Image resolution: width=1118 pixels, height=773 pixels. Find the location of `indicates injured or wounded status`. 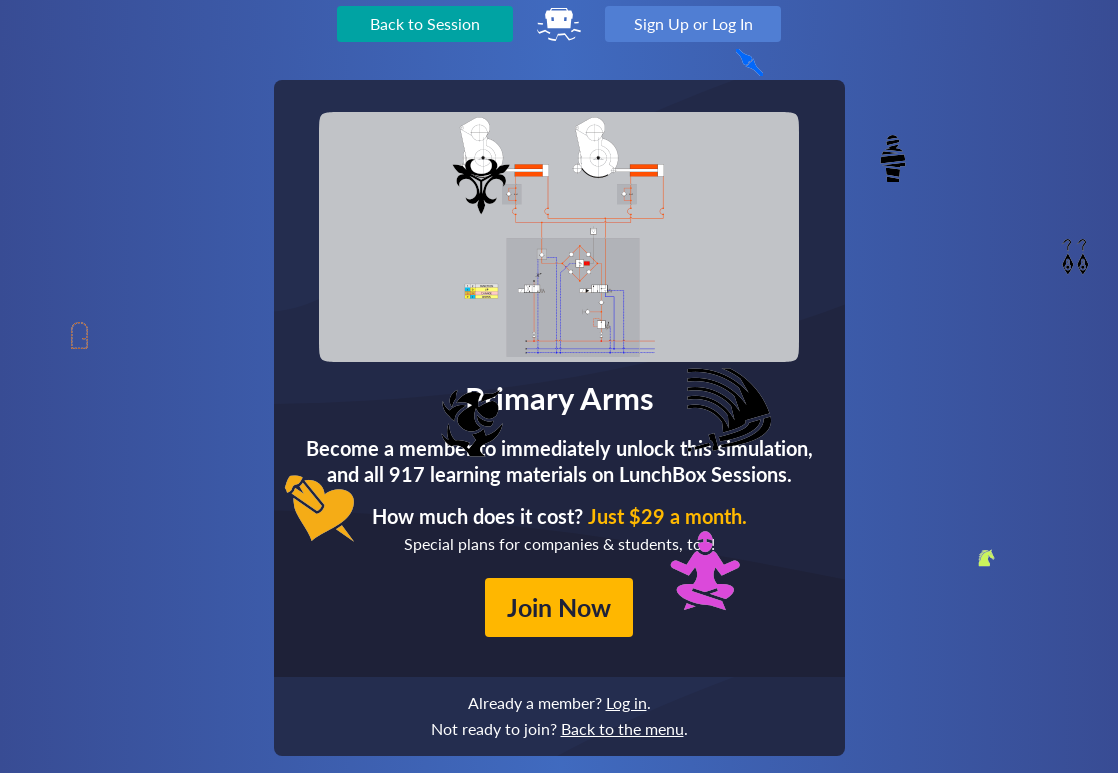

indicates injured or wounded status is located at coordinates (893, 158).